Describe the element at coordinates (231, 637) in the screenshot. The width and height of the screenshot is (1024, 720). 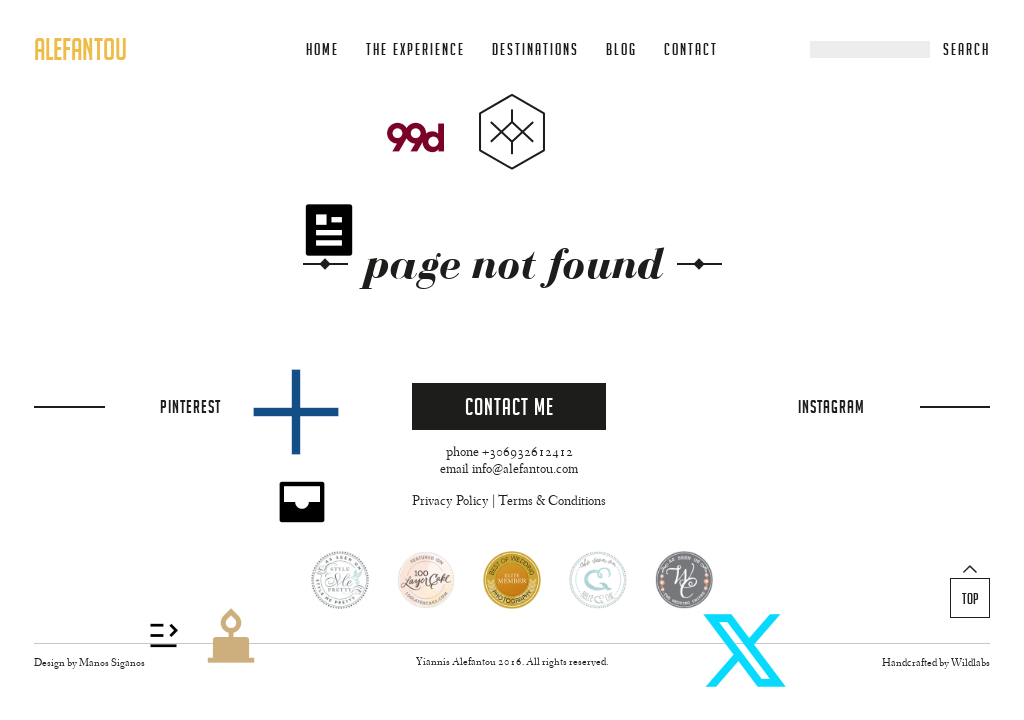
I see `access candle or ambient lighting mode` at that location.